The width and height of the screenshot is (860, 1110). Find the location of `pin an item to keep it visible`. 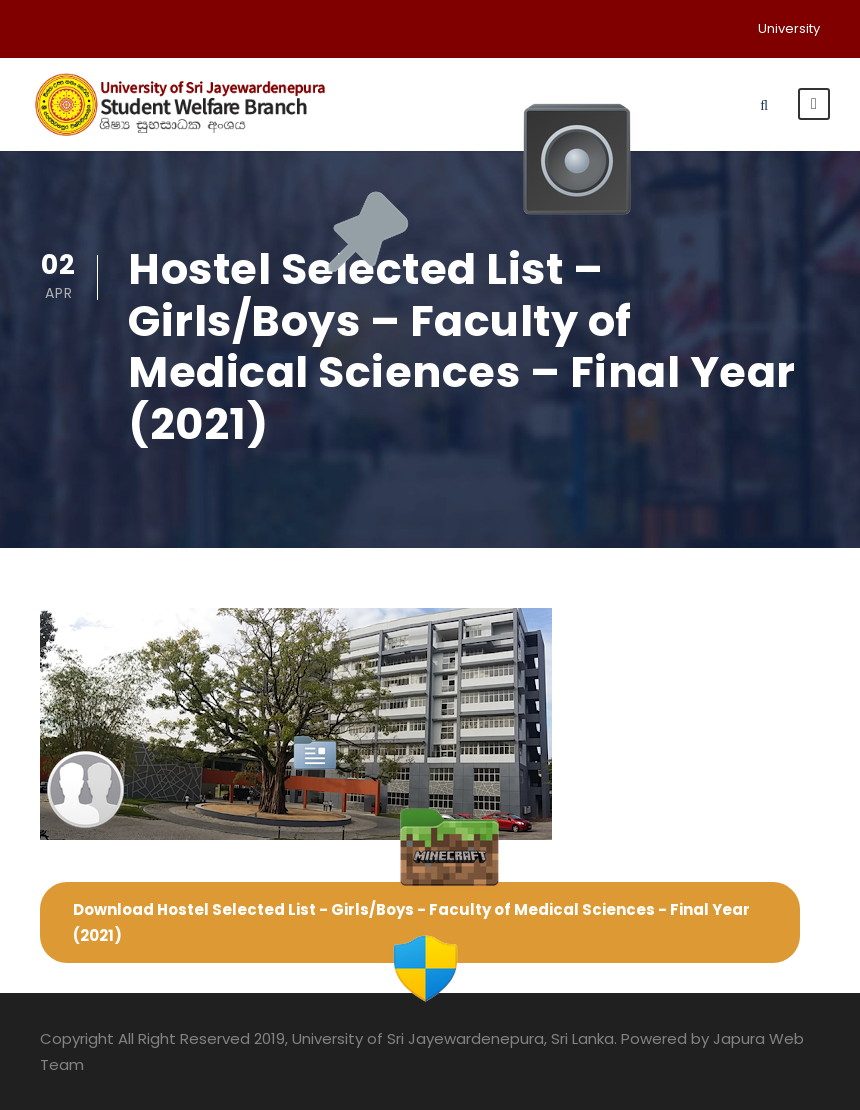

pin an item to keep it visible is located at coordinates (369, 230).